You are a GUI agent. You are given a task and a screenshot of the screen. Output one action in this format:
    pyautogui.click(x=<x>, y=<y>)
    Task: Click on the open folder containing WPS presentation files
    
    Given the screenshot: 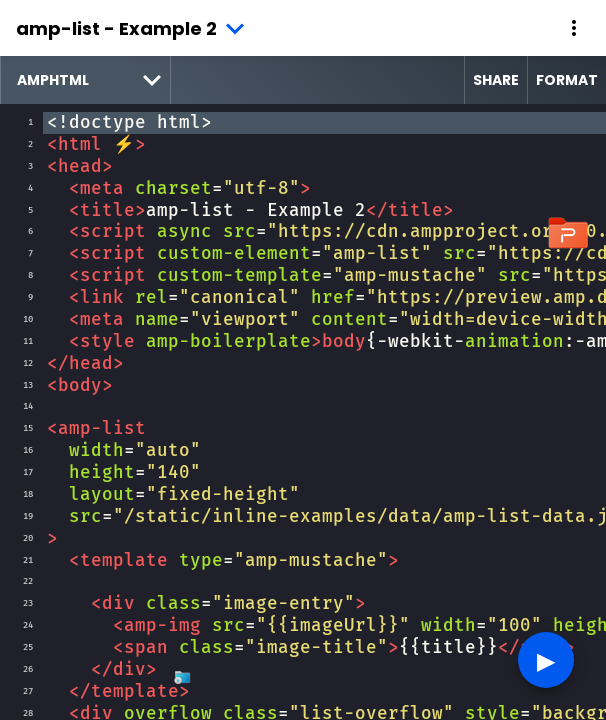 What is the action you would take?
    pyautogui.click(x=568, y=234)
    